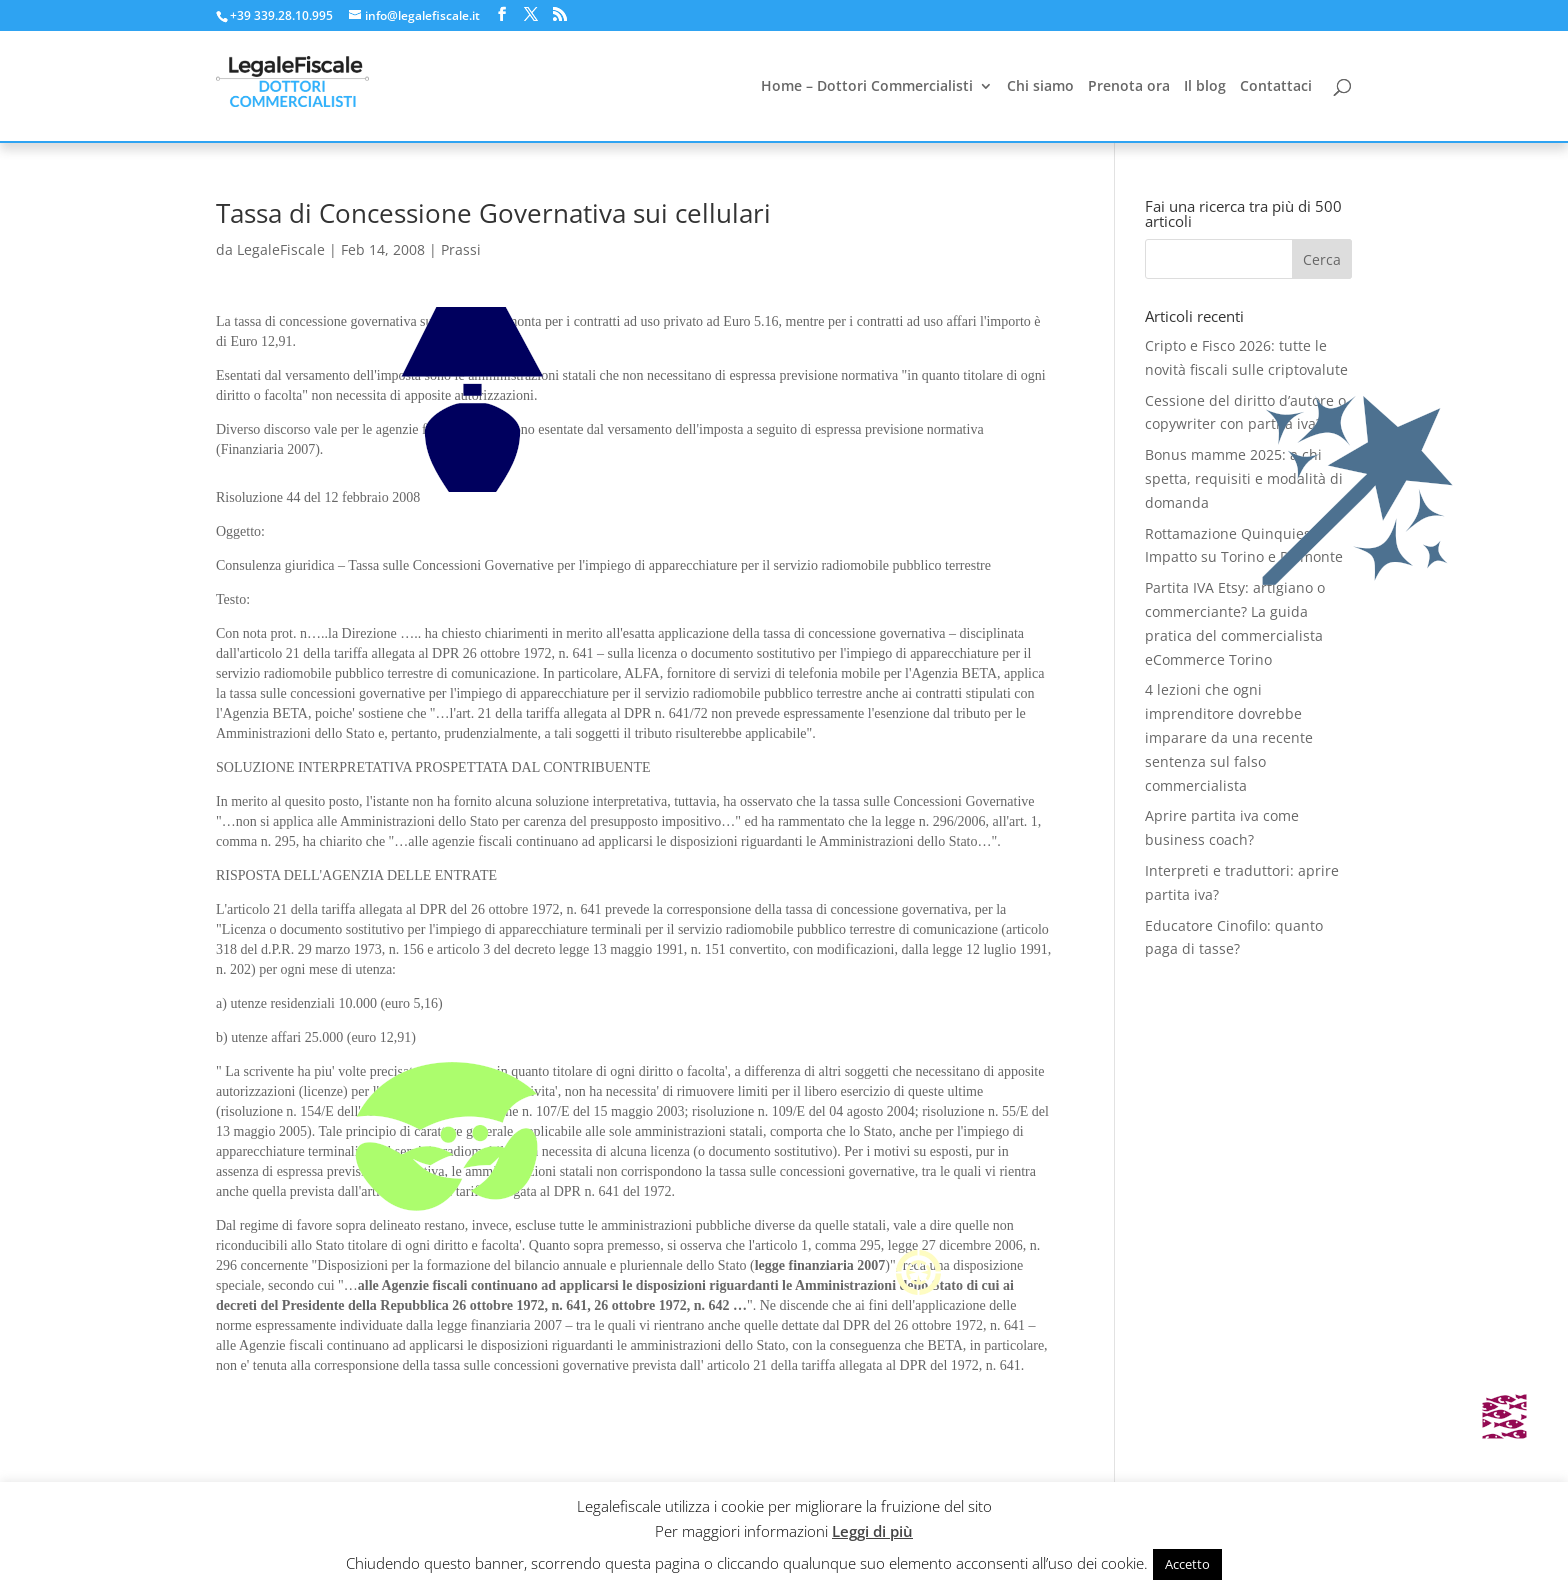 The image size is (1568, 1592). I want to click on indicates marine life or aquarium feature in a game, so click(1504, 1416).